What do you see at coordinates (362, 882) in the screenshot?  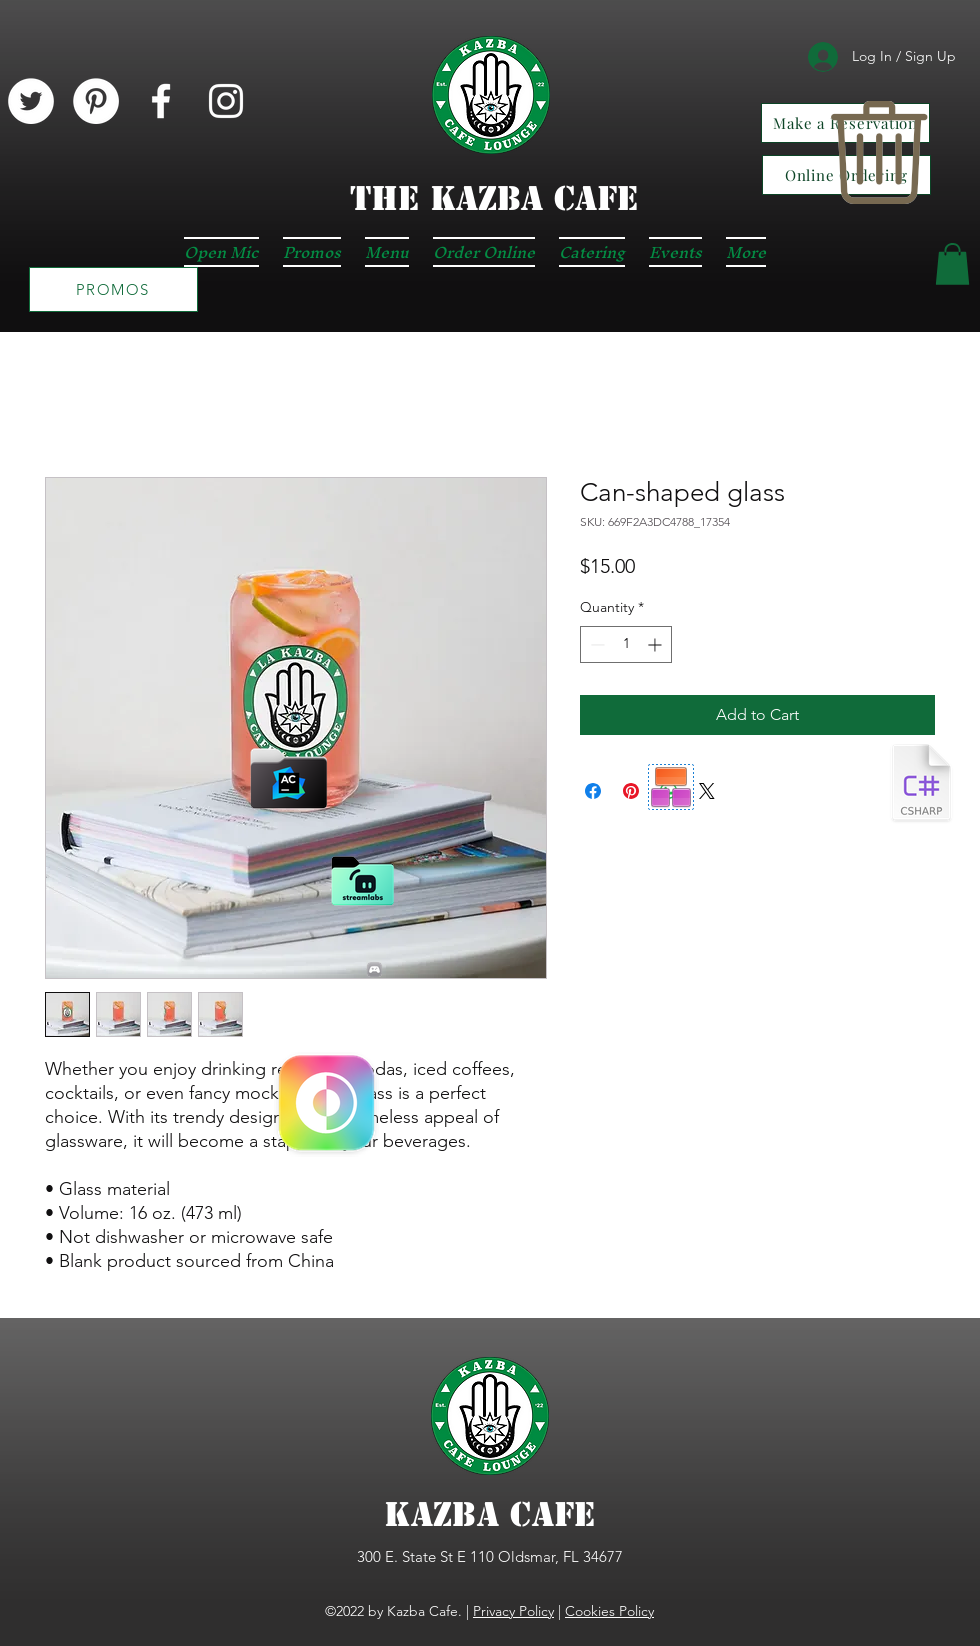 I see `open streamlabs project files folder` at bounding box center [362, 882].